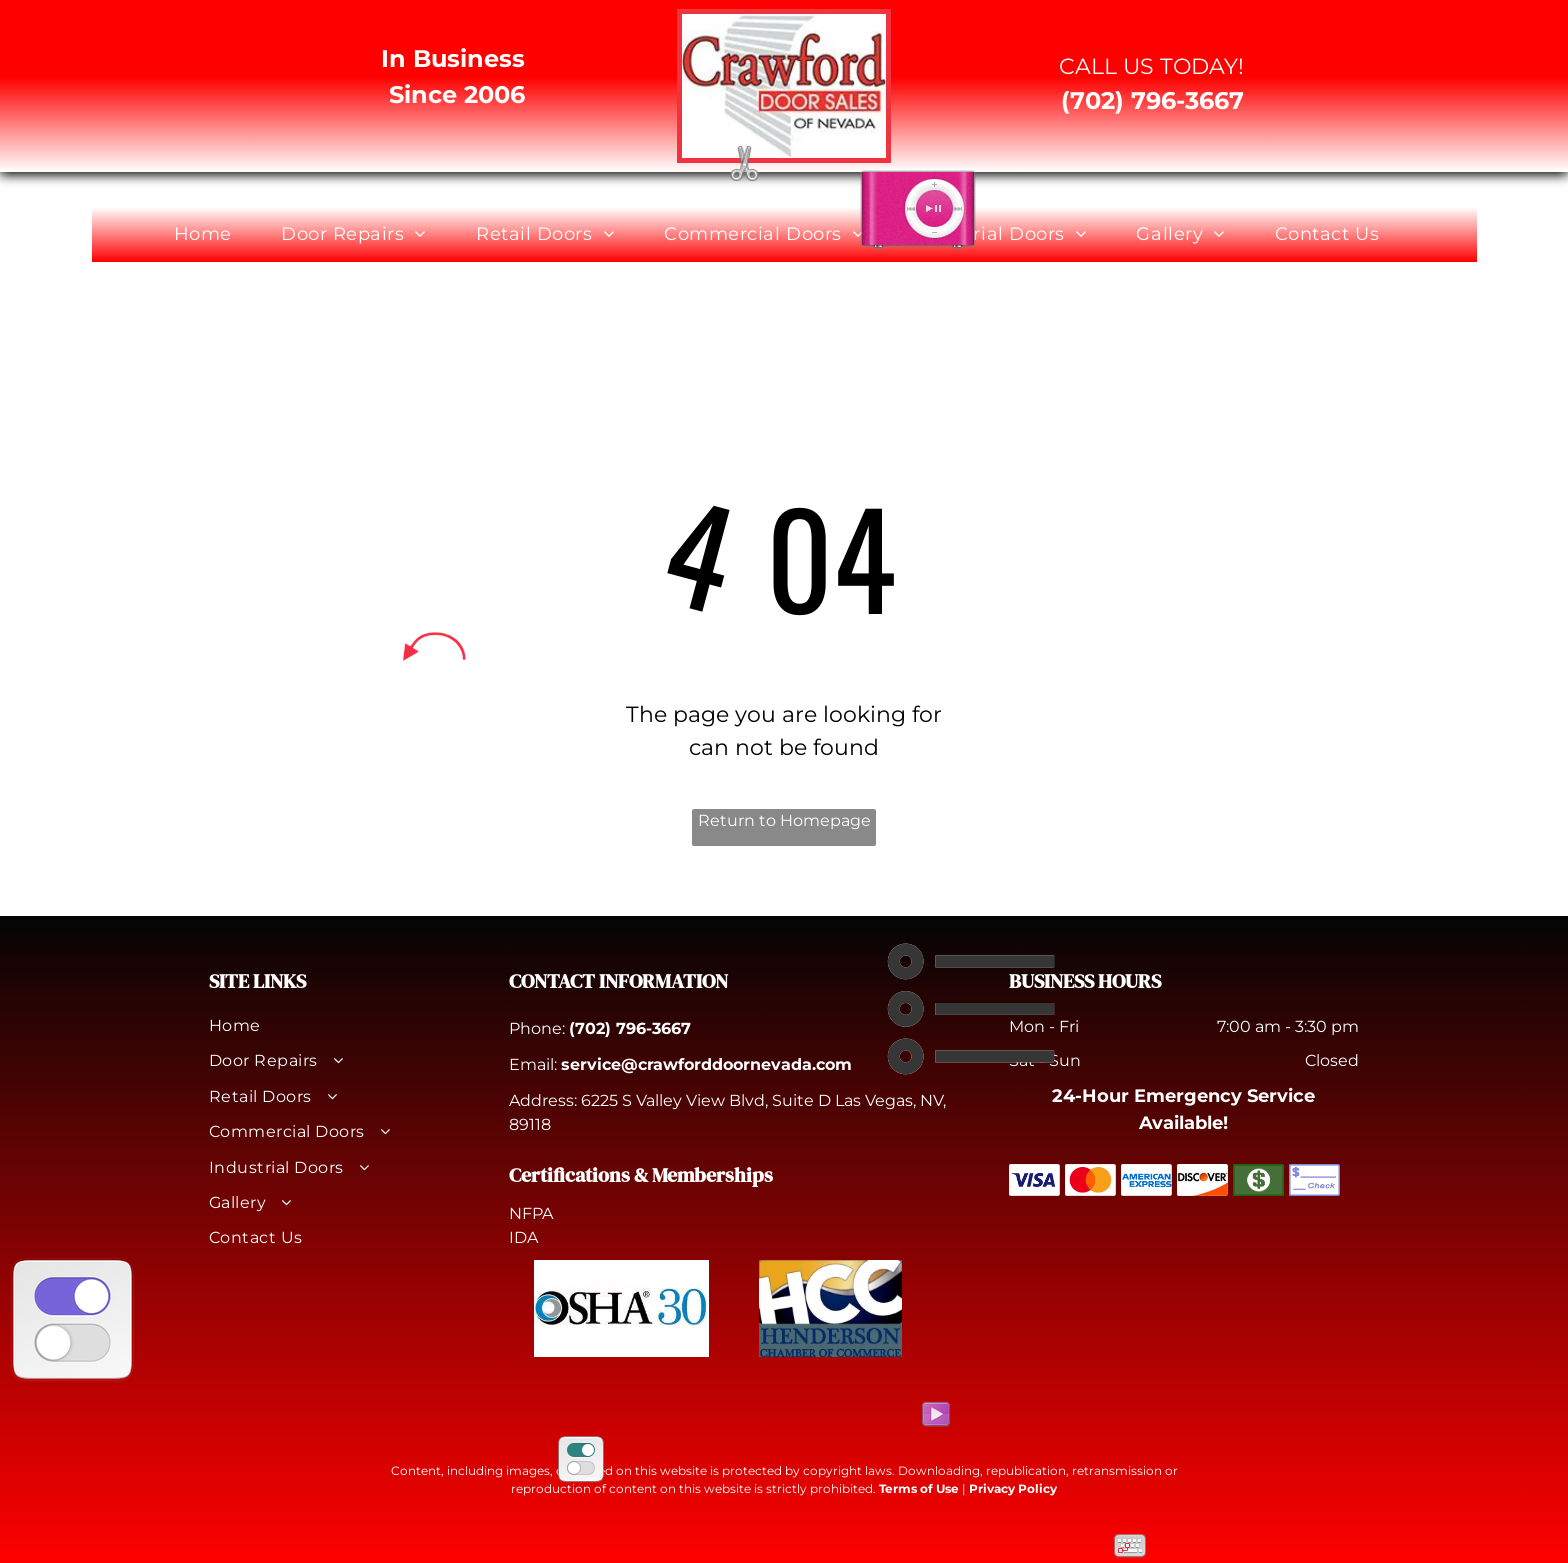 This screenshot has width=1568, height=1563. Describe the element at coordinates (918, 188) in the screenshot. I see `iPod shuffle device connected` at that location.